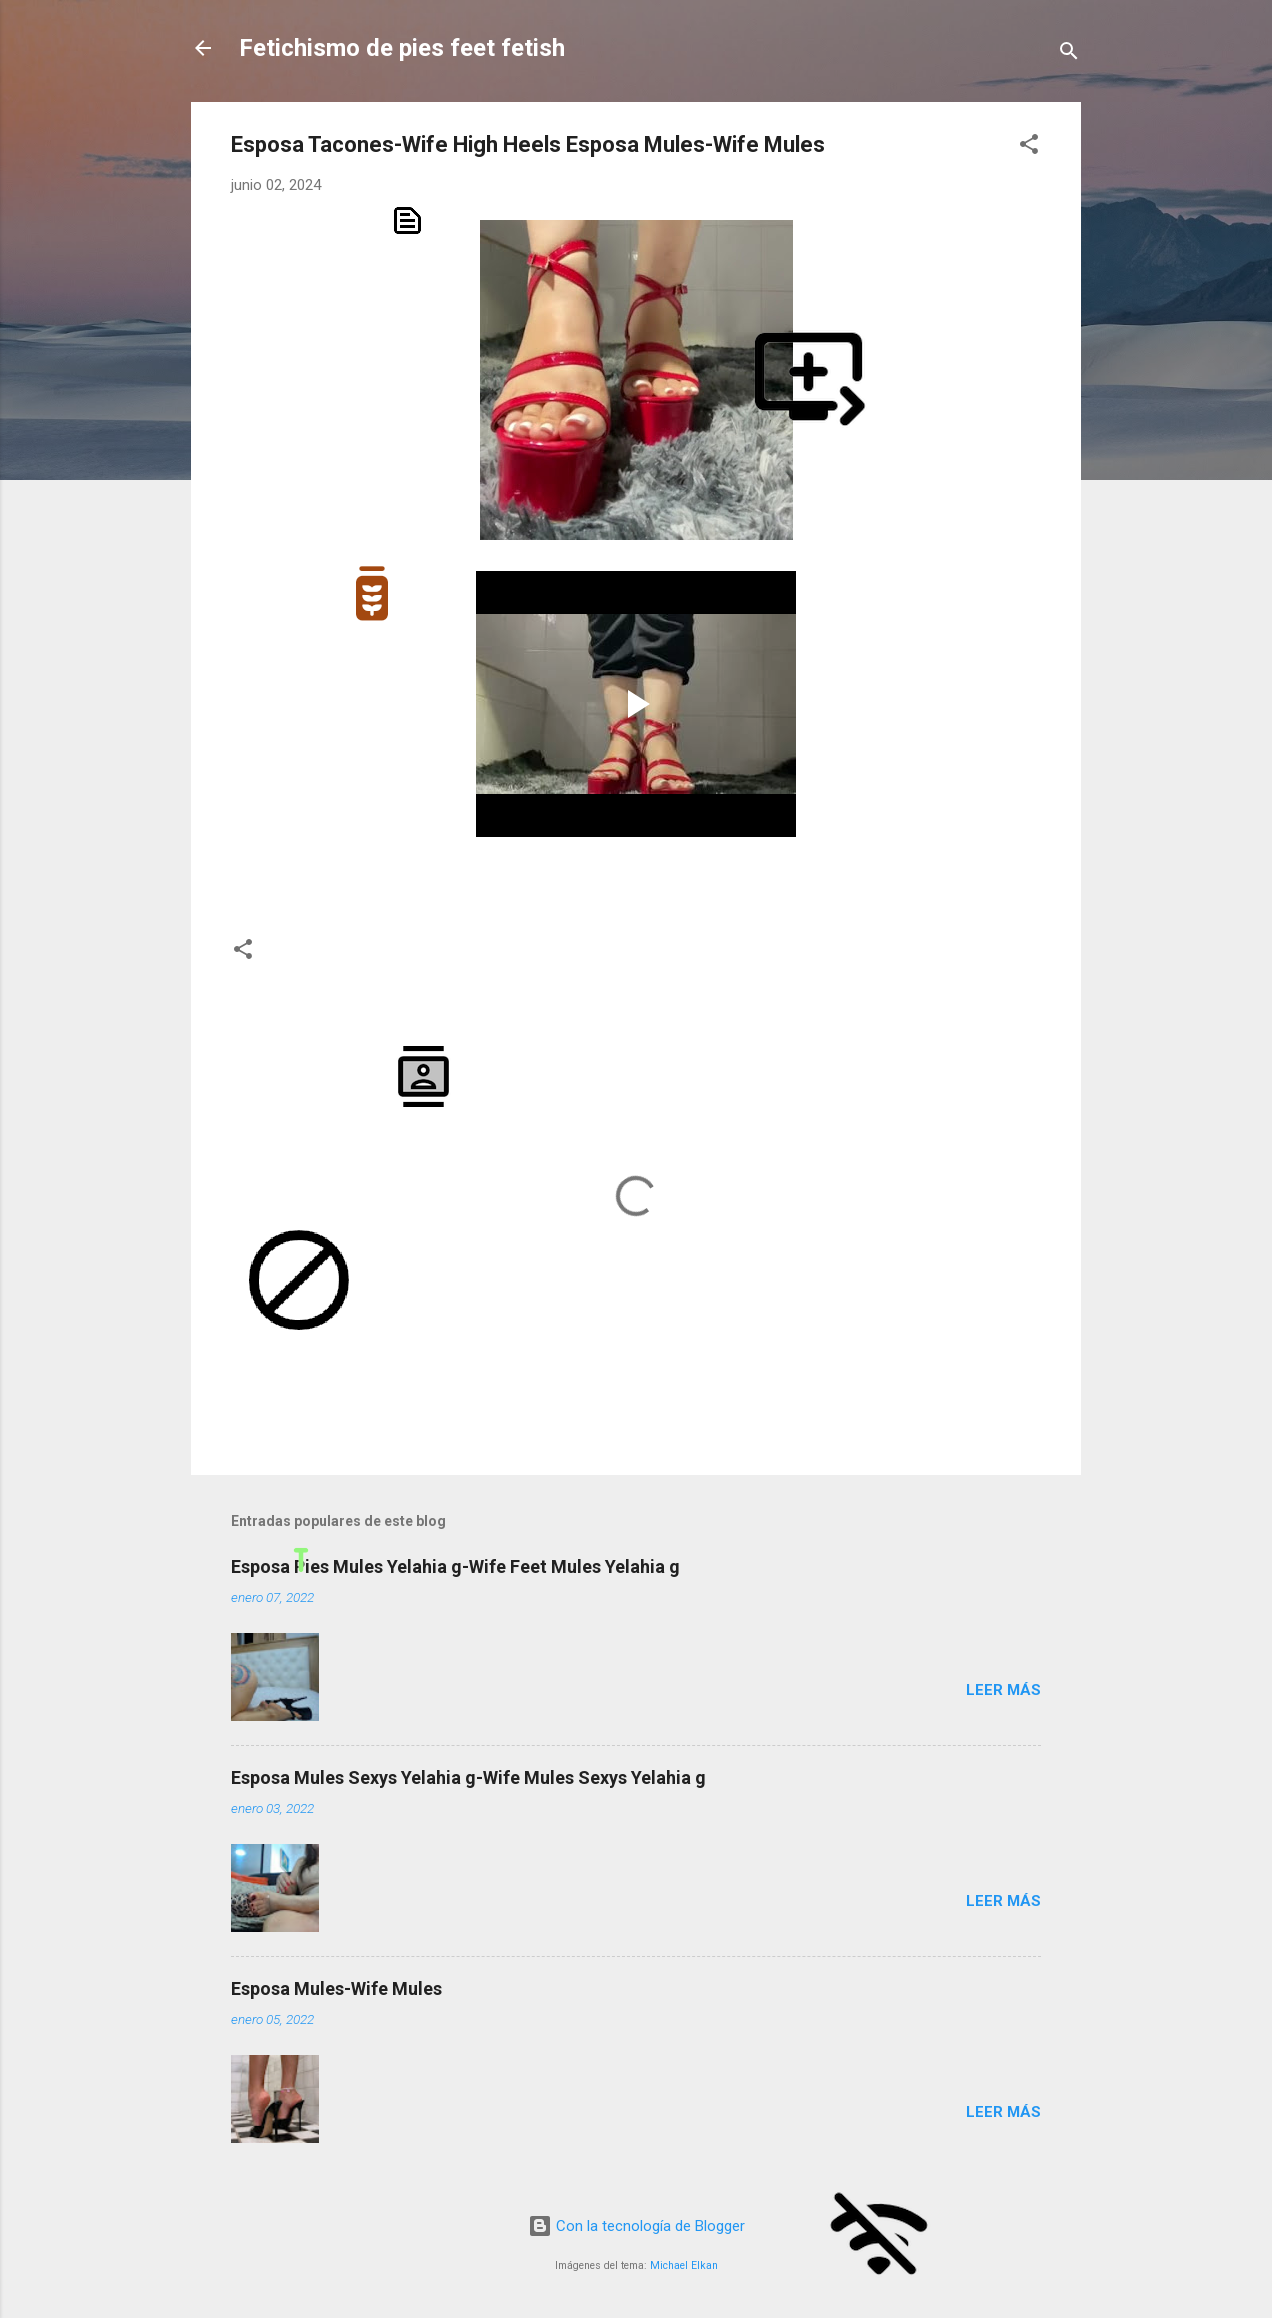 The image size is (1272, 2318). Describe the element at coordinates (372, 595) in the screenshot. I see `view stored grain or wheat inventory` at that location.